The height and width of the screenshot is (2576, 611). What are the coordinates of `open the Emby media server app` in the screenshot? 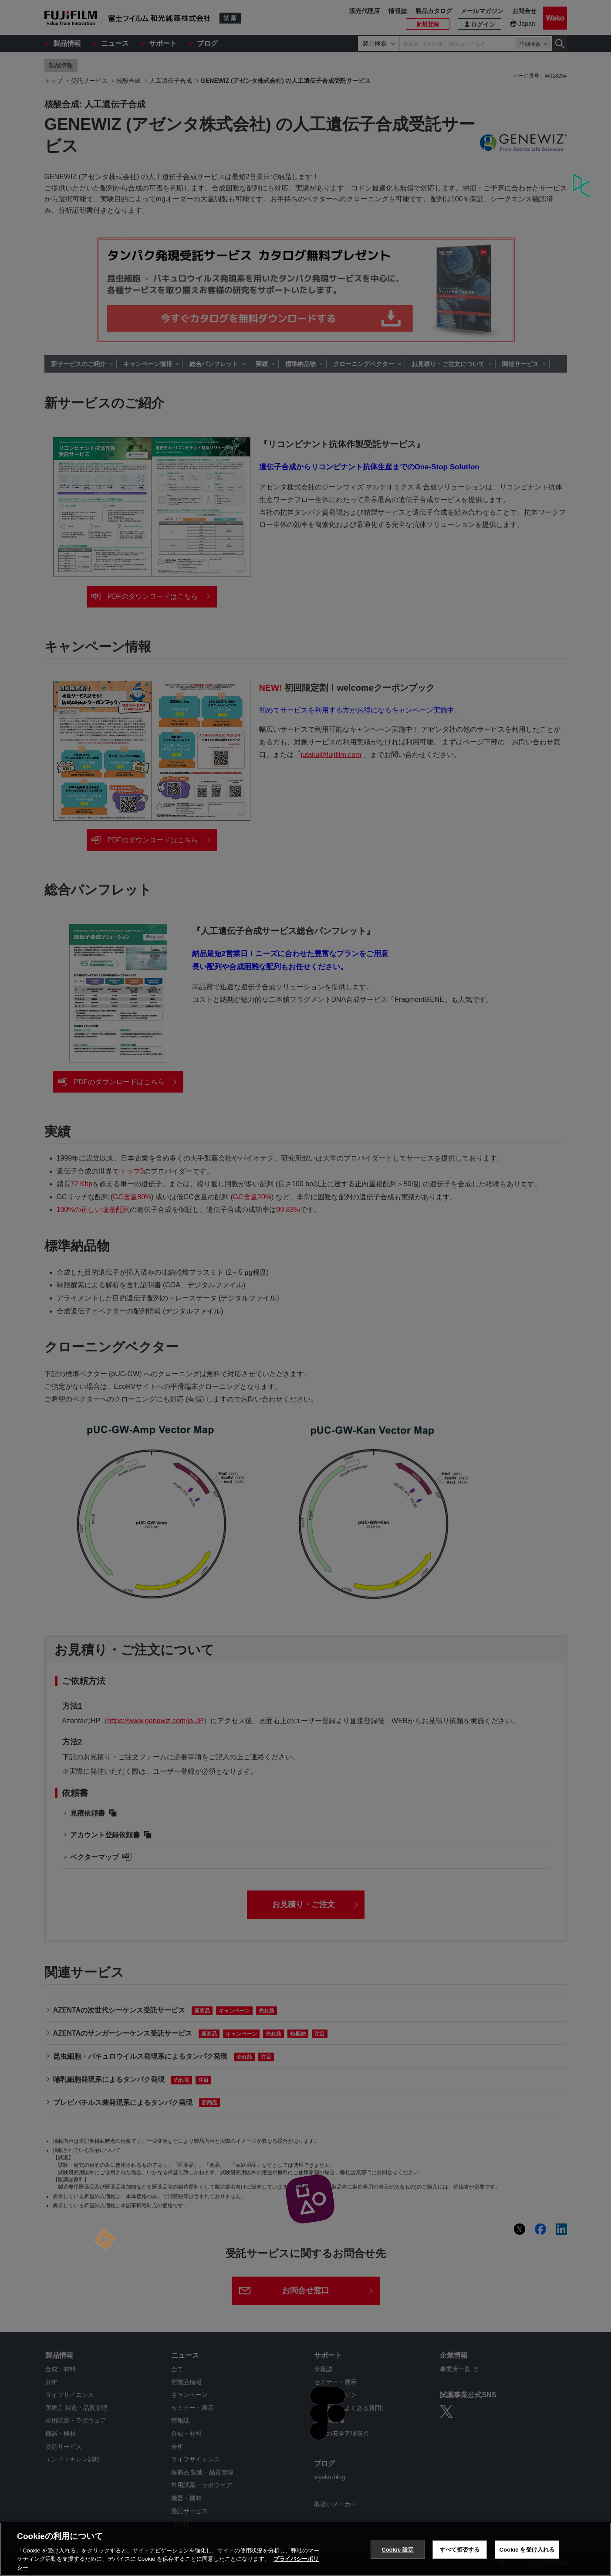 It's located at (105, 2239).